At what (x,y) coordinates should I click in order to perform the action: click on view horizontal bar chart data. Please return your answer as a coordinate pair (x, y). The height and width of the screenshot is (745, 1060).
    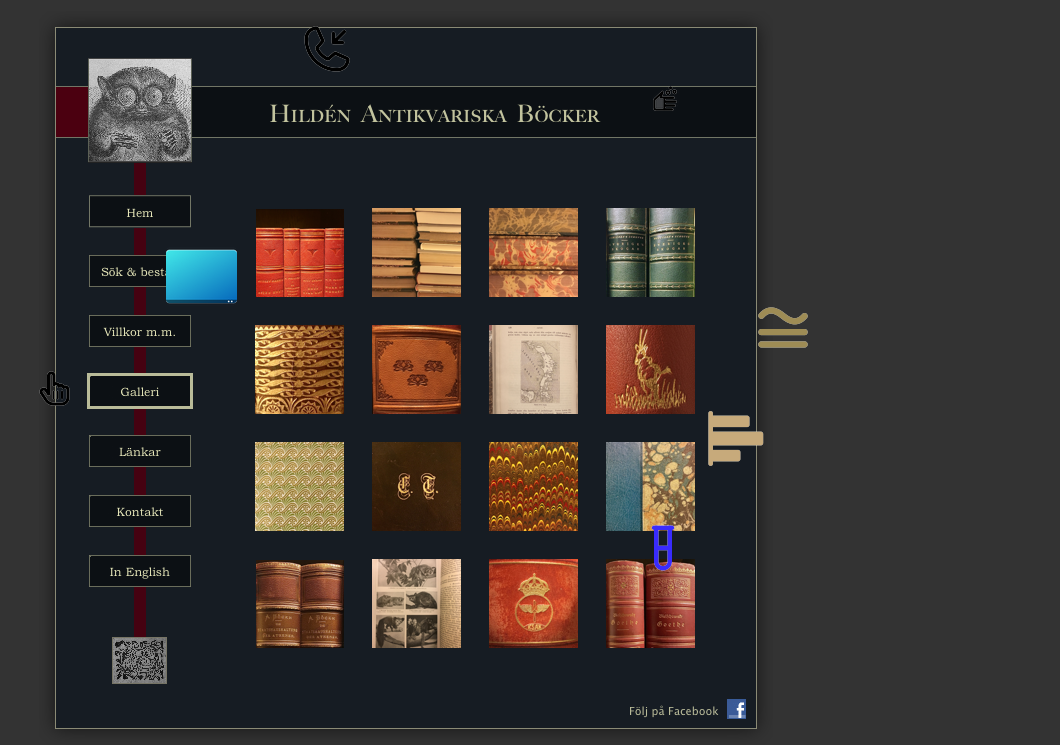
    Looking at the image, I should click on (733, 438).